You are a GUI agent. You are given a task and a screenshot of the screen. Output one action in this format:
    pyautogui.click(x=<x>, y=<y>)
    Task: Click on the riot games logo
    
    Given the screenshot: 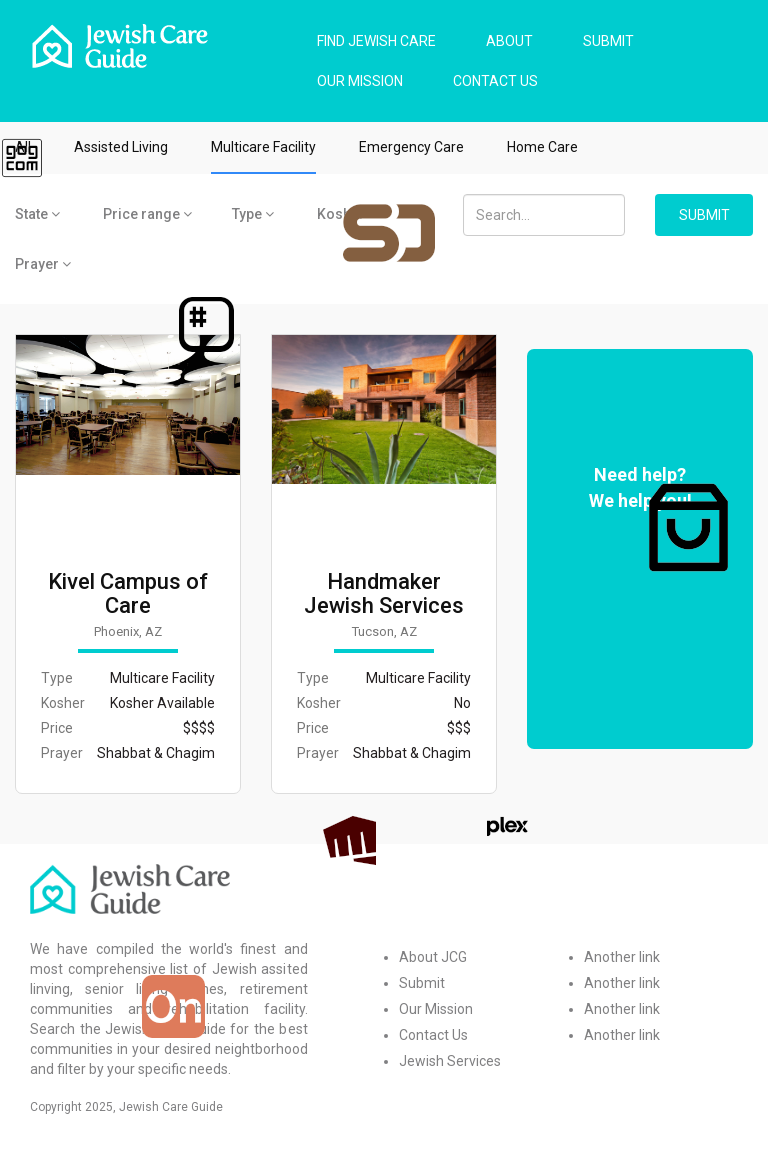 What is the action you would take?
    pyautogui.click(x=349, y=840)
    